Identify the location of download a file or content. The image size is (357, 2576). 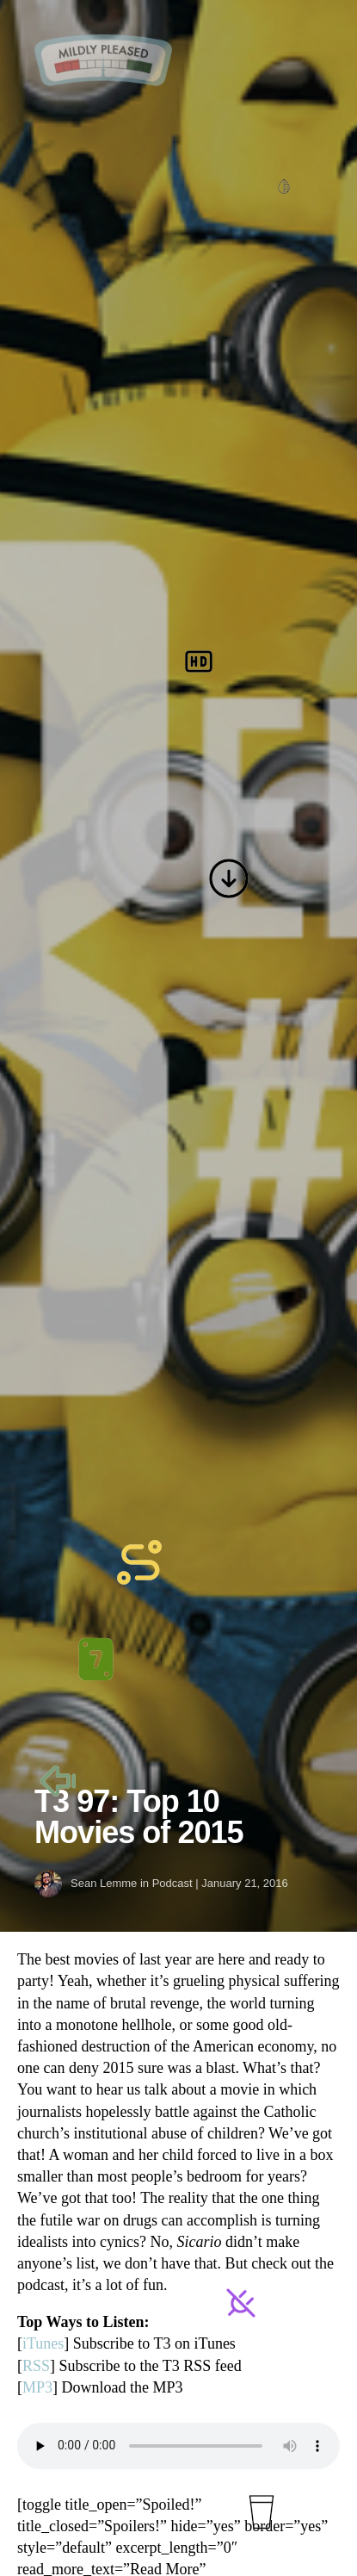
(229, 878).